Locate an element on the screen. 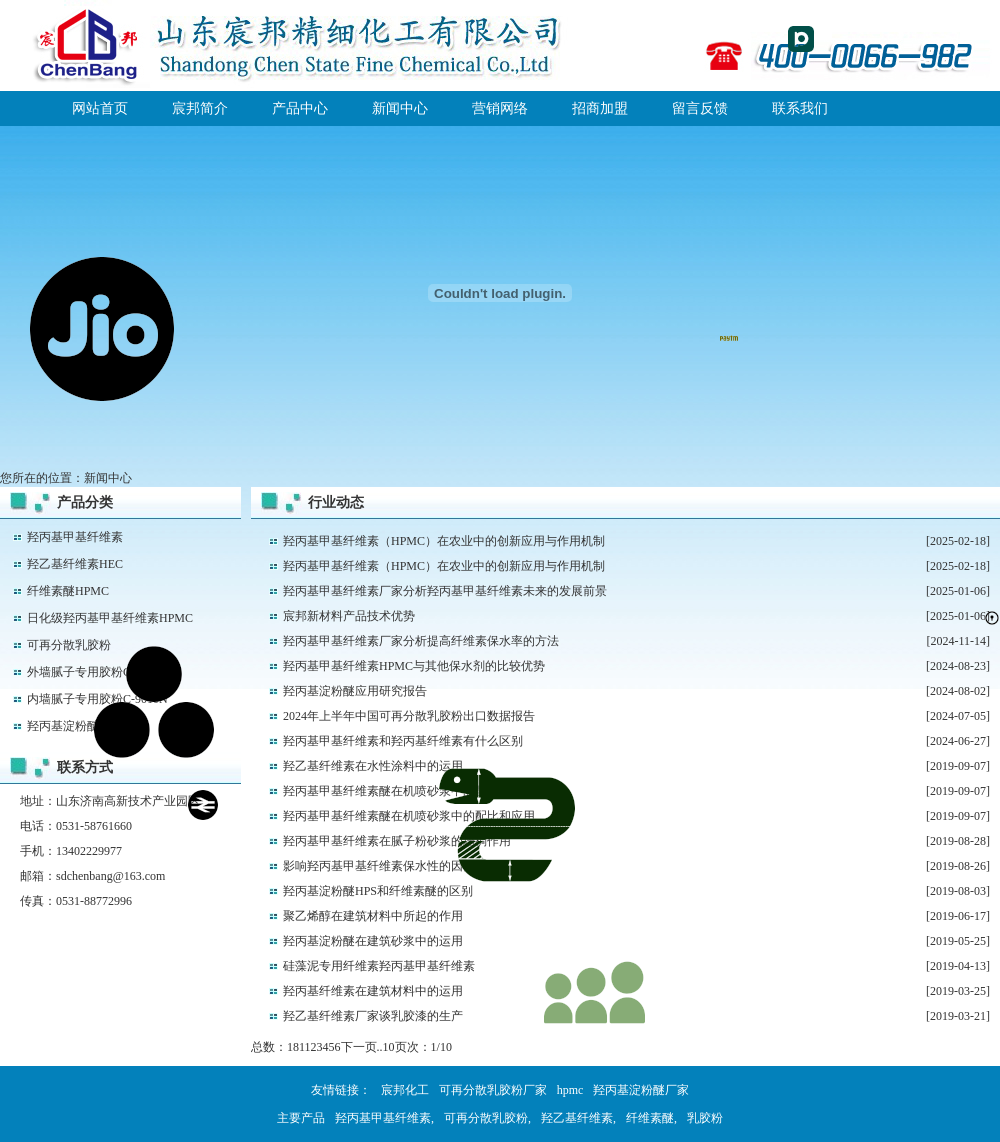 The height and width of the screenshot is (1142, 1000). pyscaffold python project scaffolding tool logo is located at coordinates (507, 825).